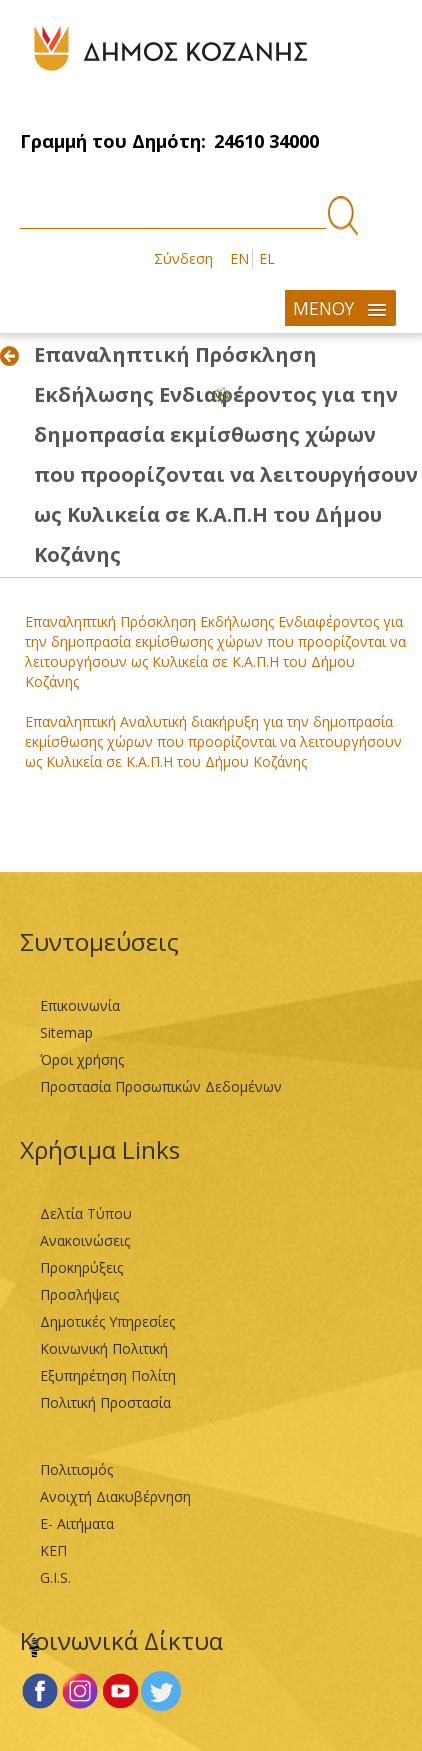 The image size is (422, 1751). Describe the element at coordinates (34, 1647) in the screenshot. I see `indicates injured or wounded status` at that location.